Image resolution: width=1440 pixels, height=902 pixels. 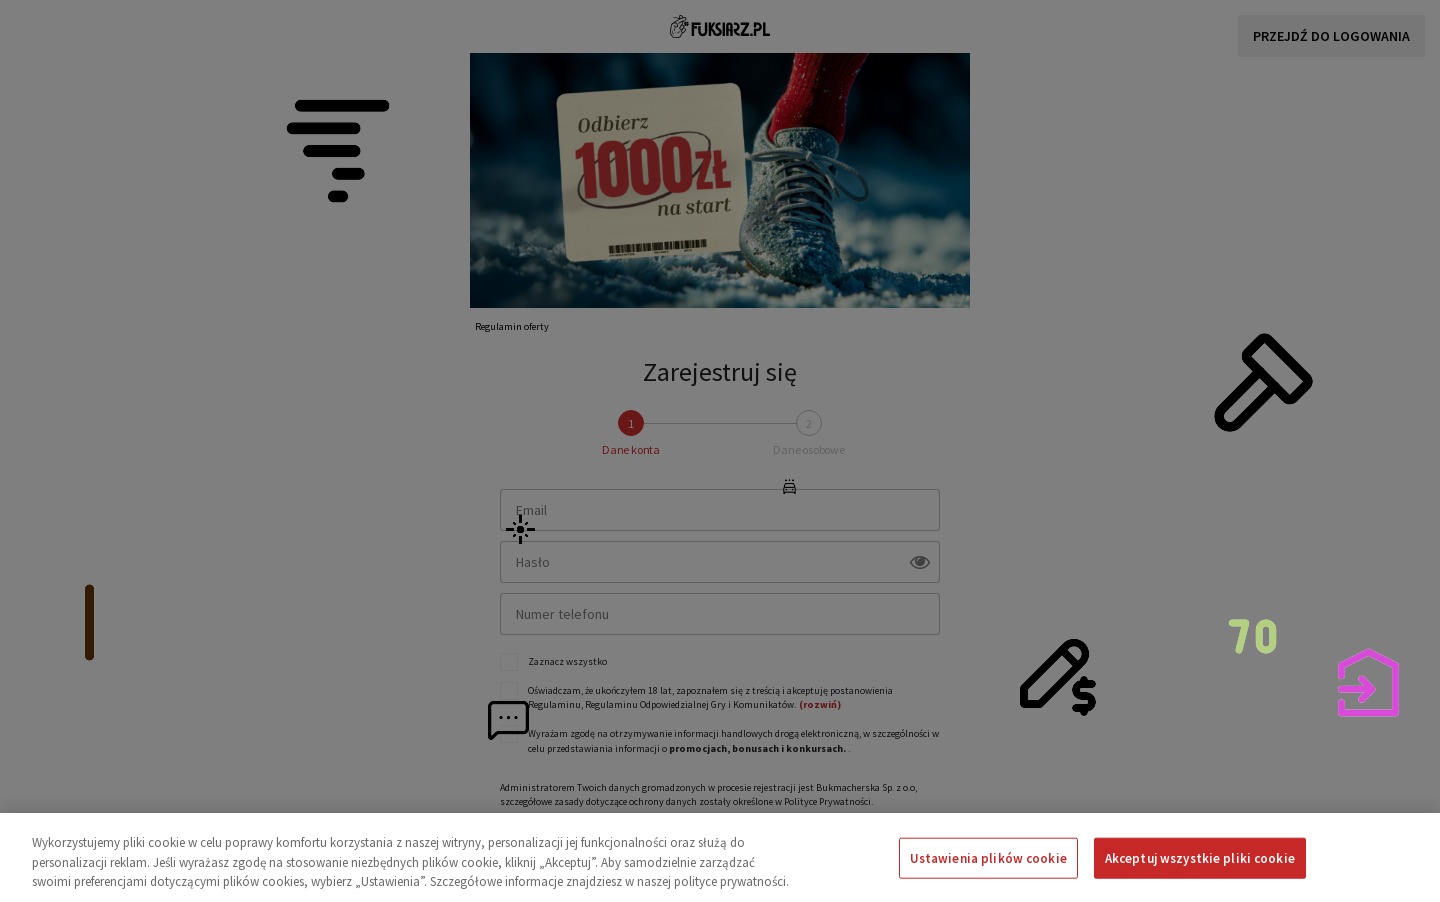 I want to click on indicates severe weather alert or tornado warning, so click(x=336, y=149).